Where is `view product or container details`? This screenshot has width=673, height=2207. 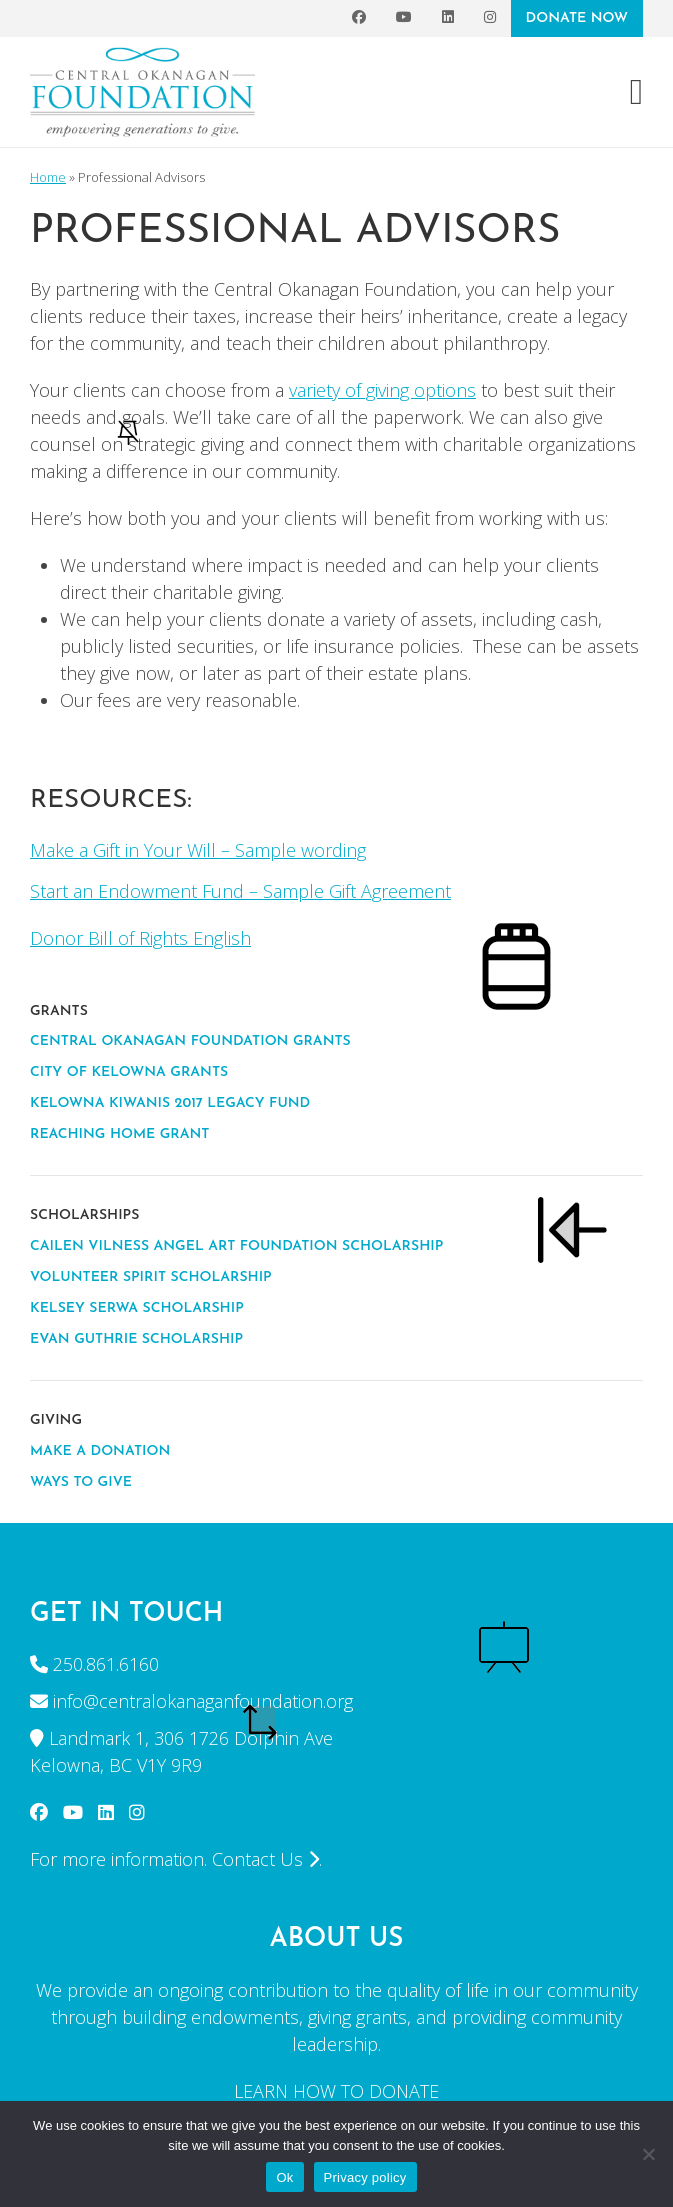
view product or container details is located at coordinates (516, 966).